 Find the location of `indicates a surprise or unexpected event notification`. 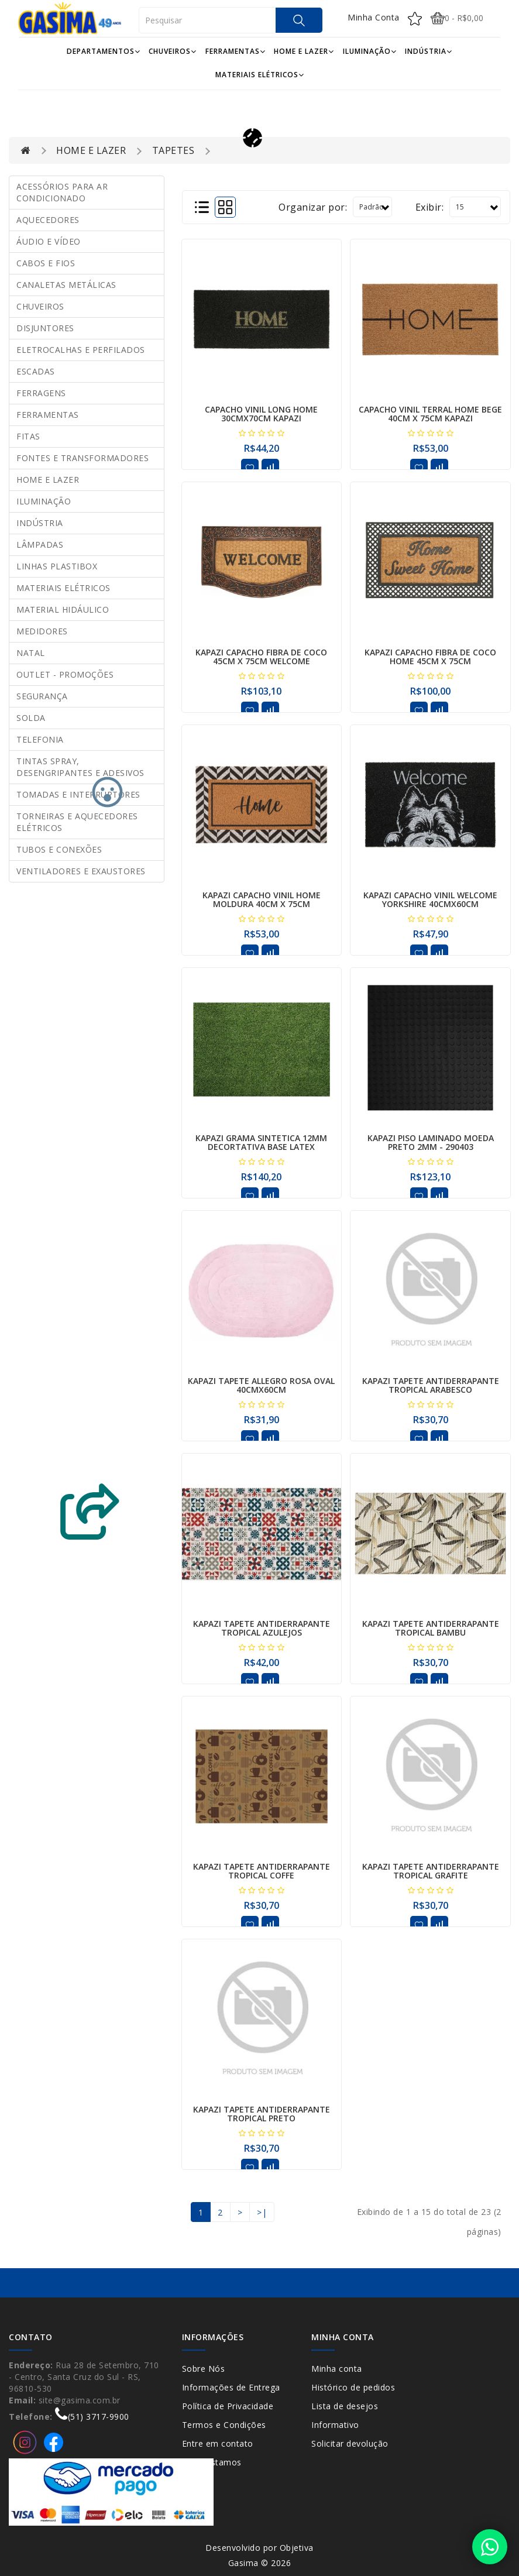

indicates a surprise or unexpected event notification is located at coordinates (107, 792).